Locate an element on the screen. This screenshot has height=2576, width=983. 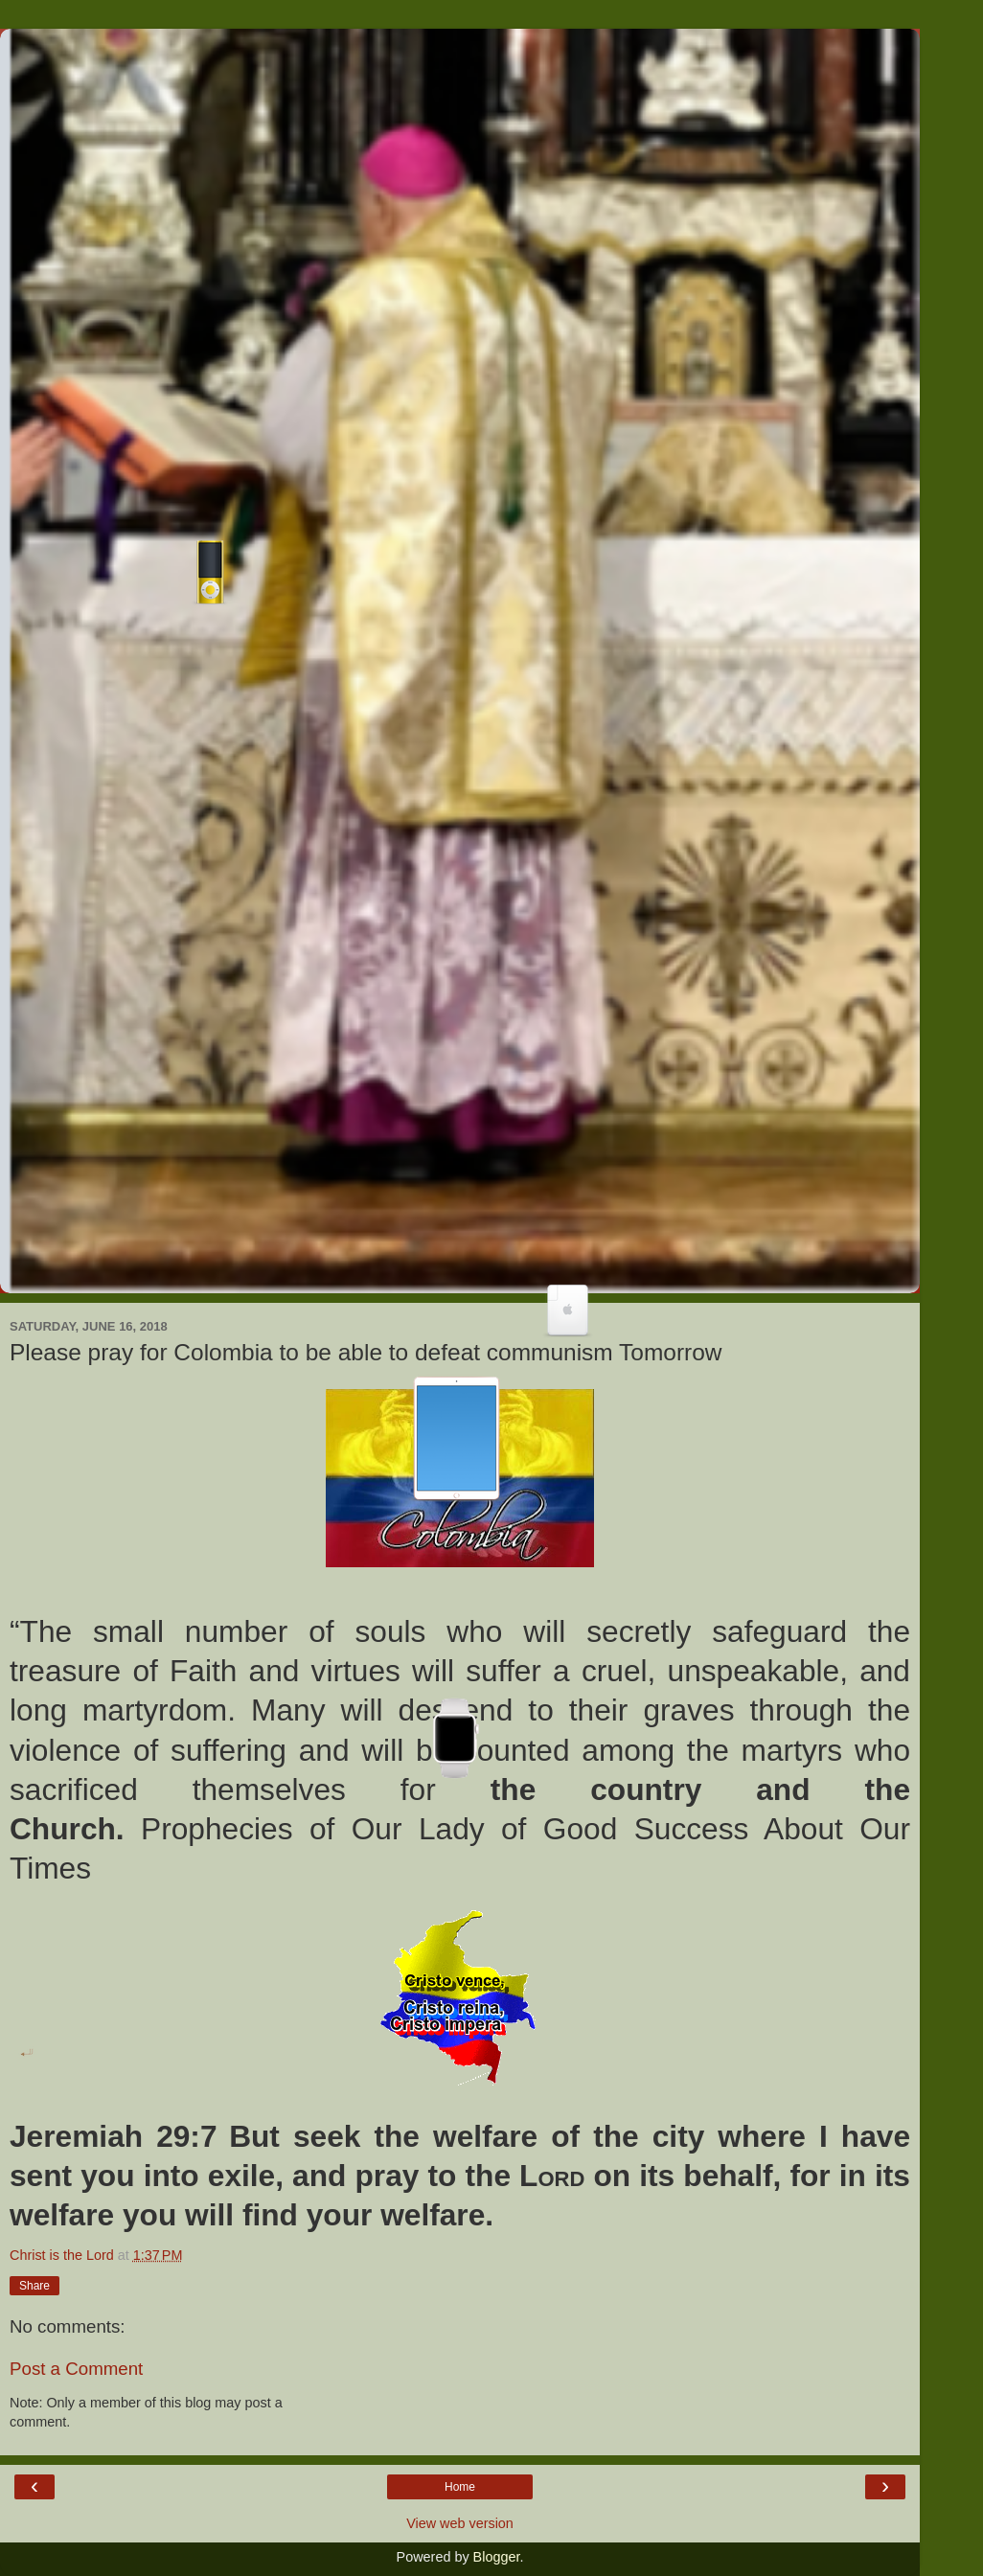
iPod nano device connected is located at coordinates (210, 573).